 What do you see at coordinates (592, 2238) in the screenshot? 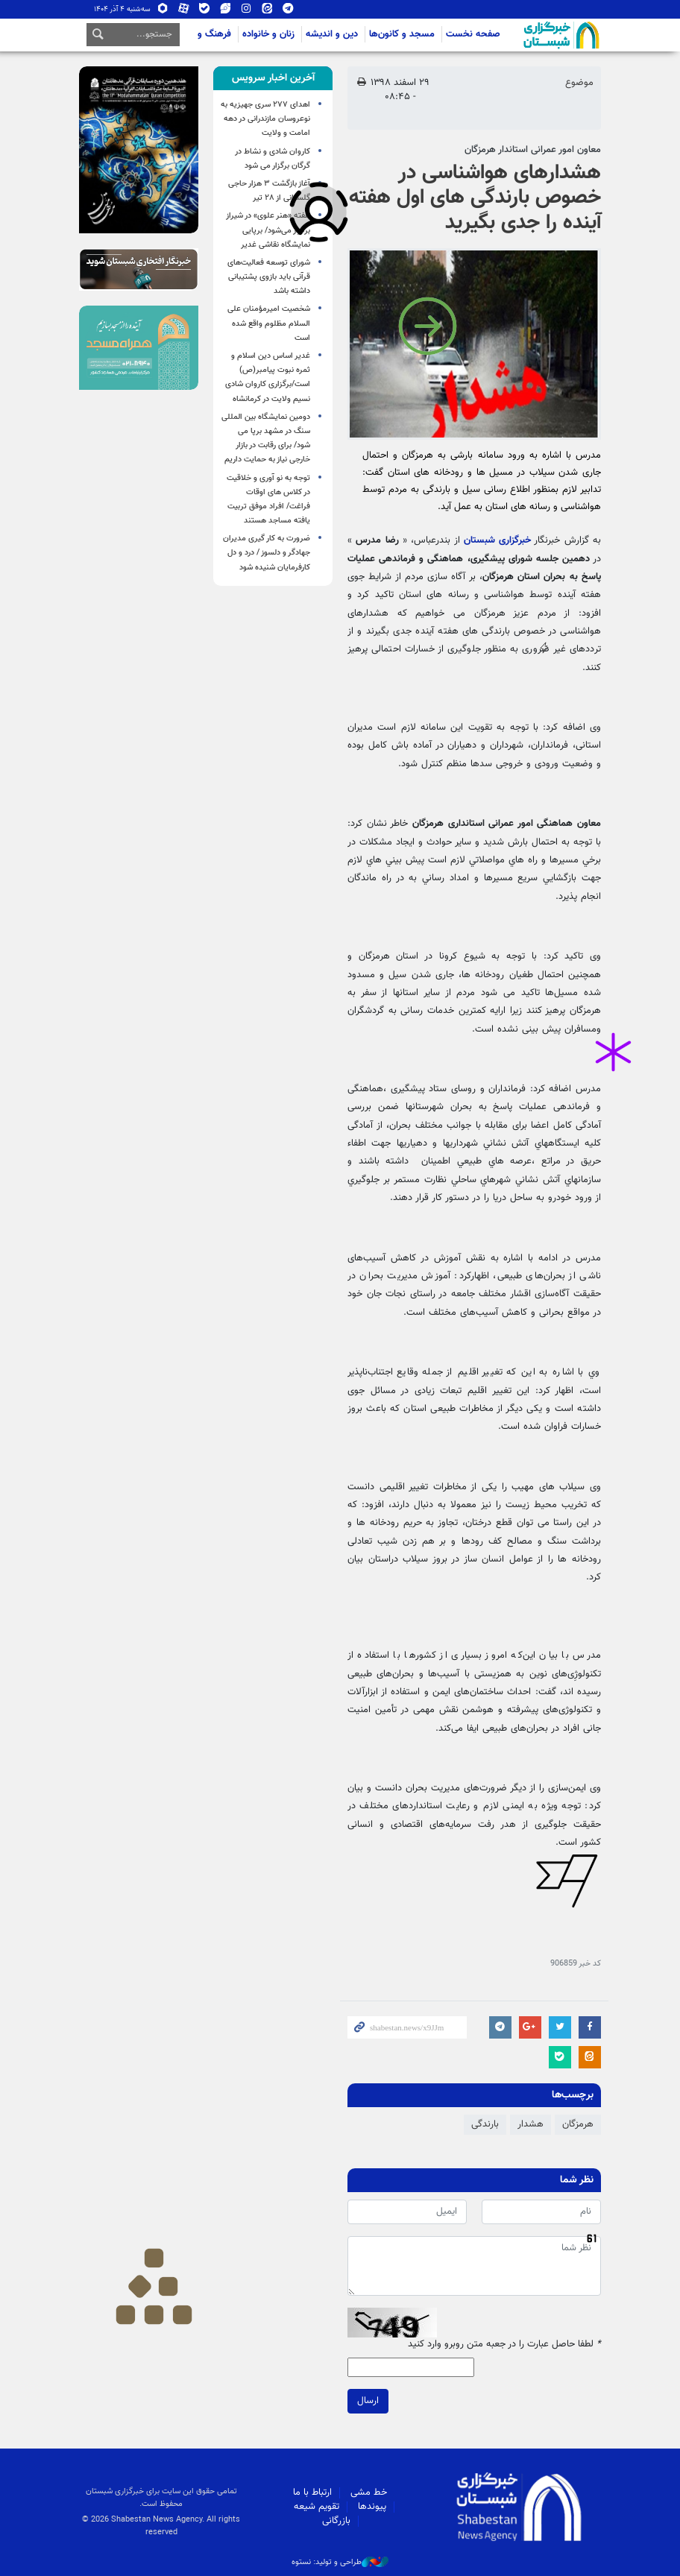
I see `displays the number 61 as a badge or counter` at bounding box center [592, 2238].